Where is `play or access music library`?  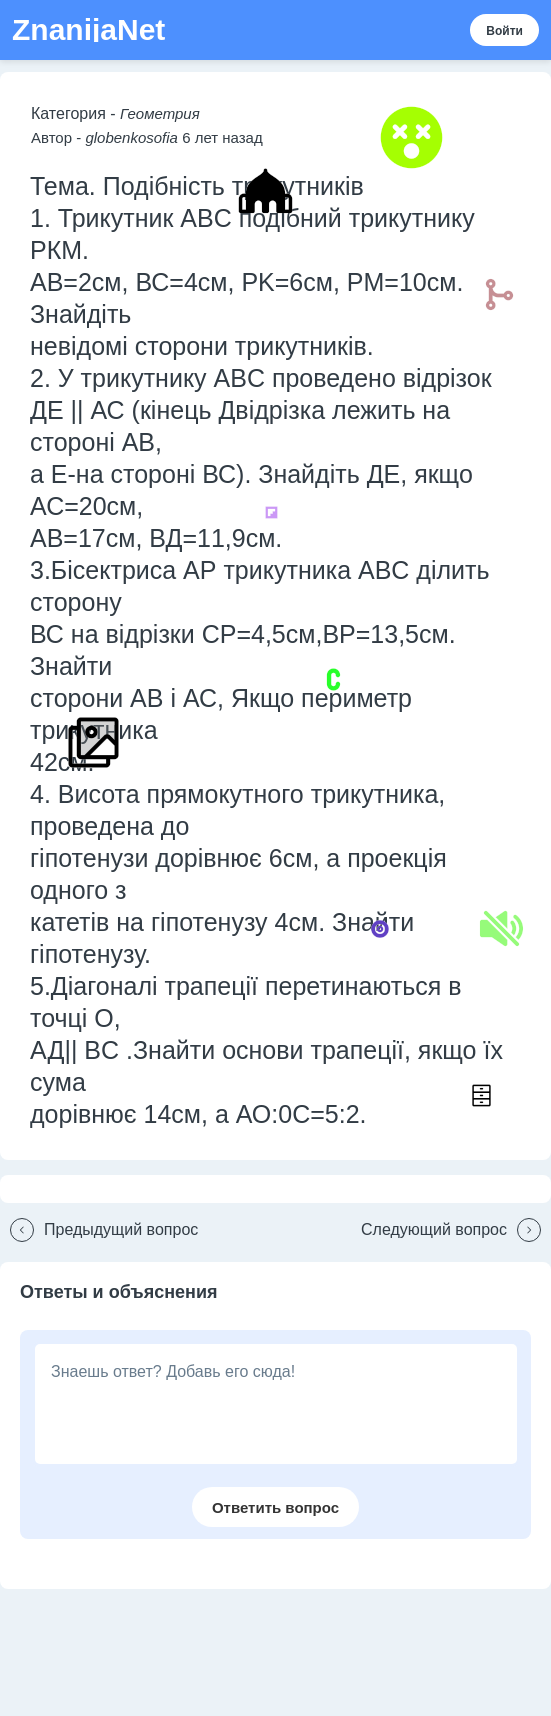 play or access music library is located at coordinates (380, 929).